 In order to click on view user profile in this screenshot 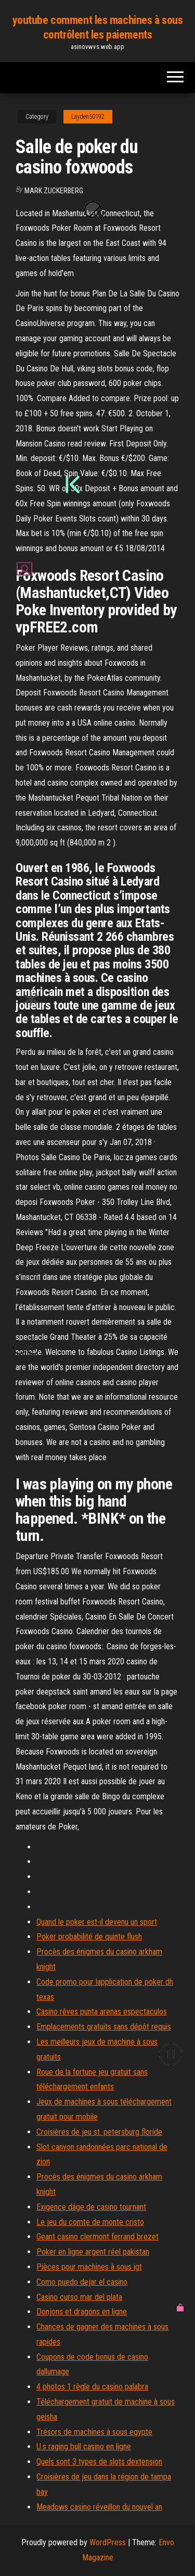, I will do `click(24, 569)`.